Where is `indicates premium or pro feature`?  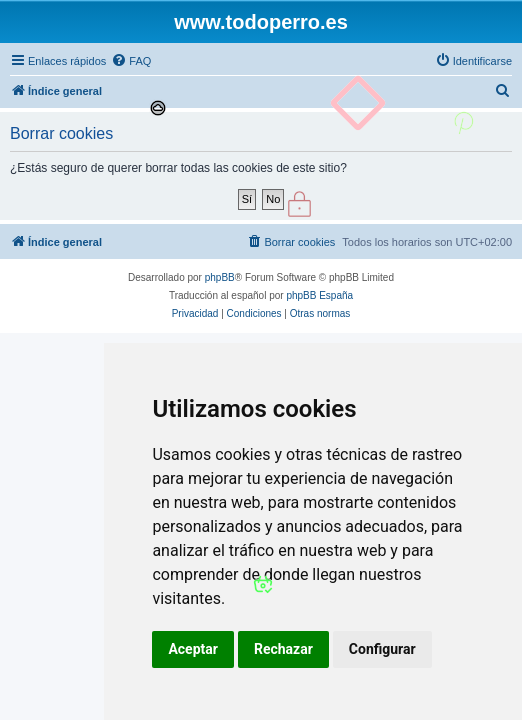 indicates premium or pro feature is located at coordinates (358, 103).